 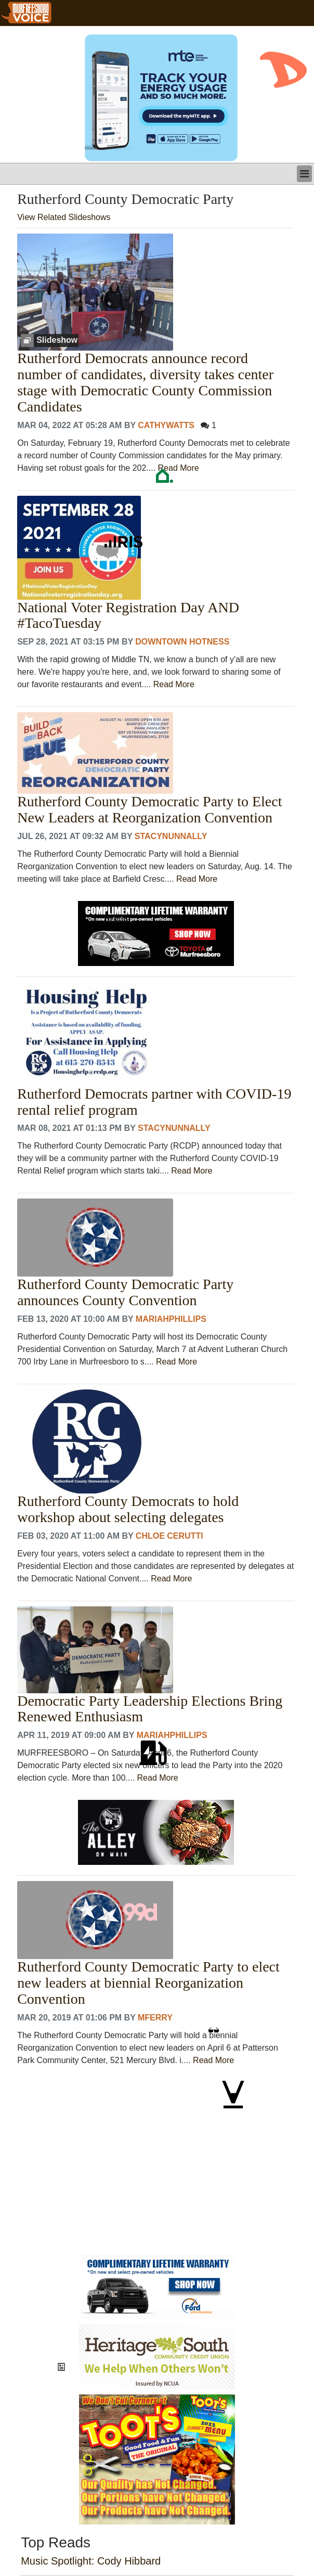 I want to click on open the Trulia real estate app, so click(x=117, y=919).